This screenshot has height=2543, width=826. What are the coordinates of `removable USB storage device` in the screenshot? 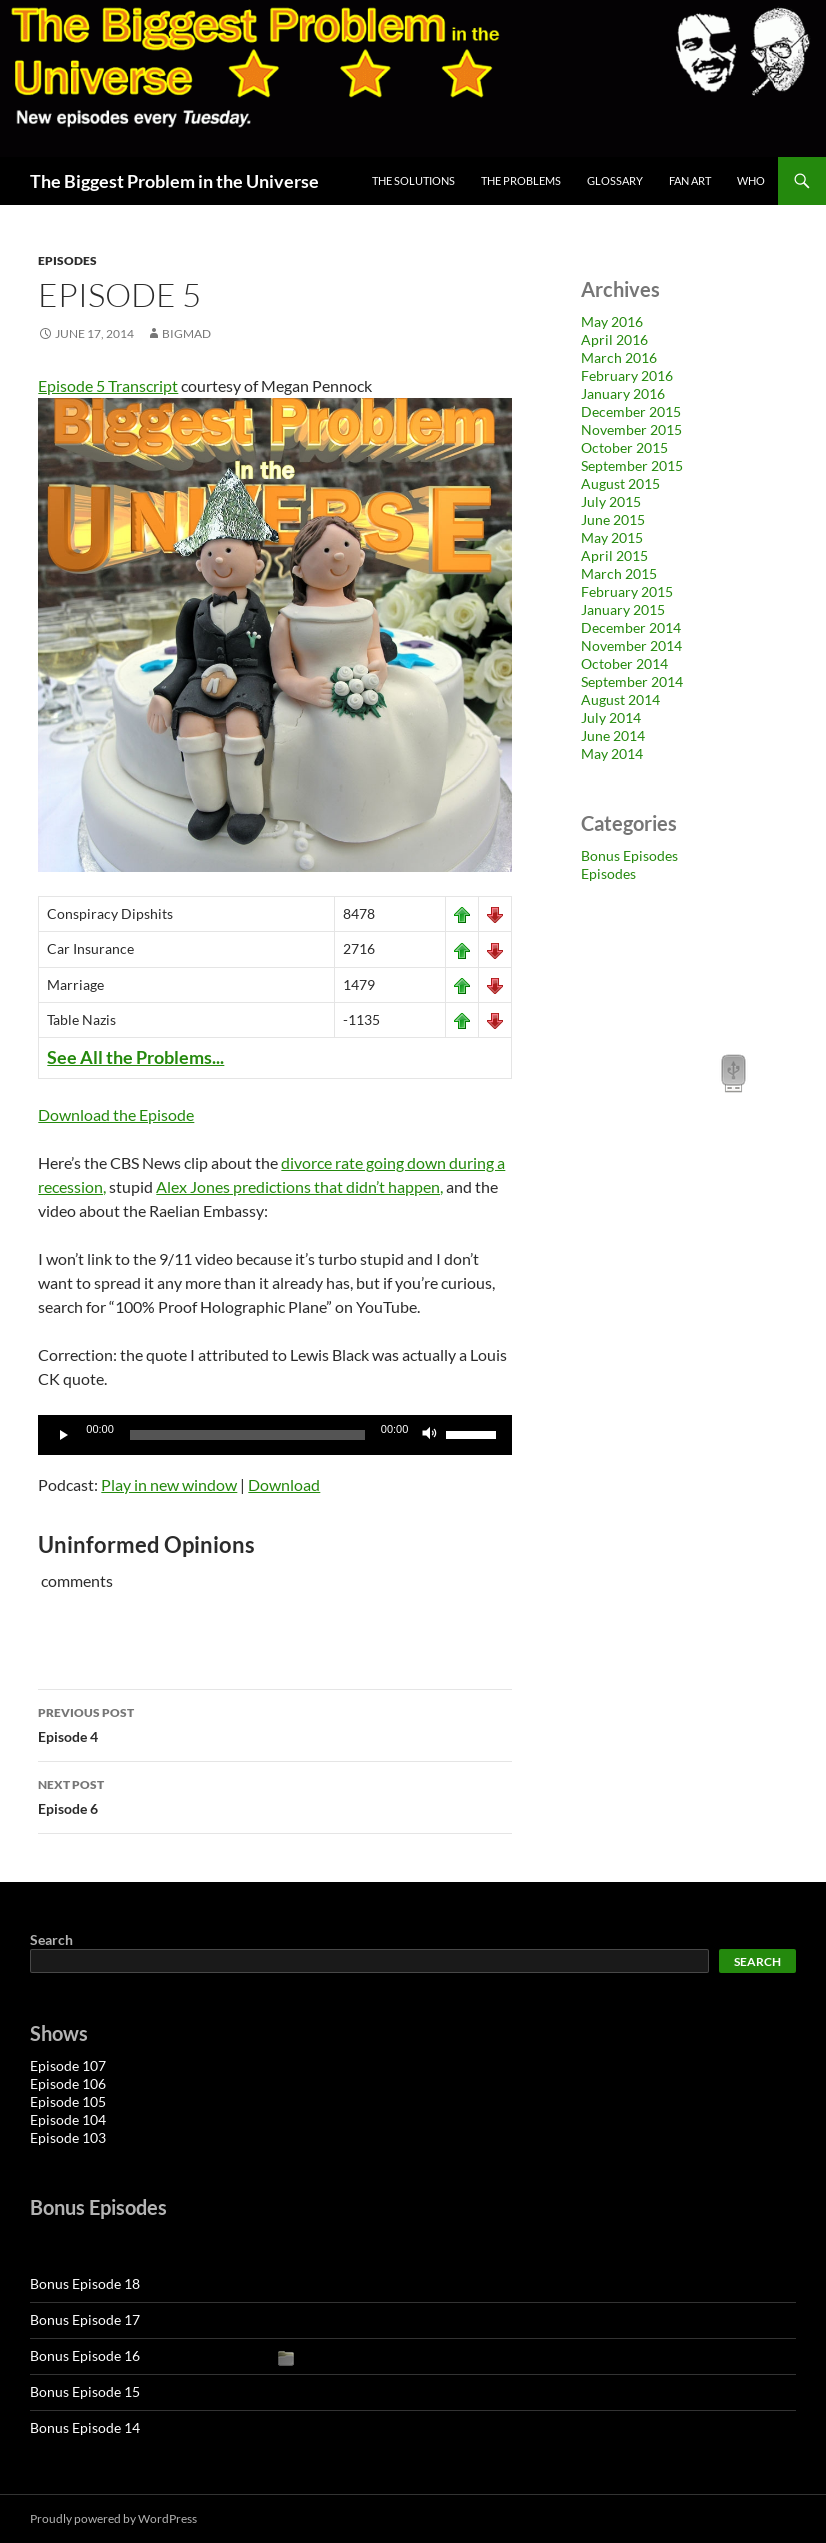 It's located at (733, 1073).